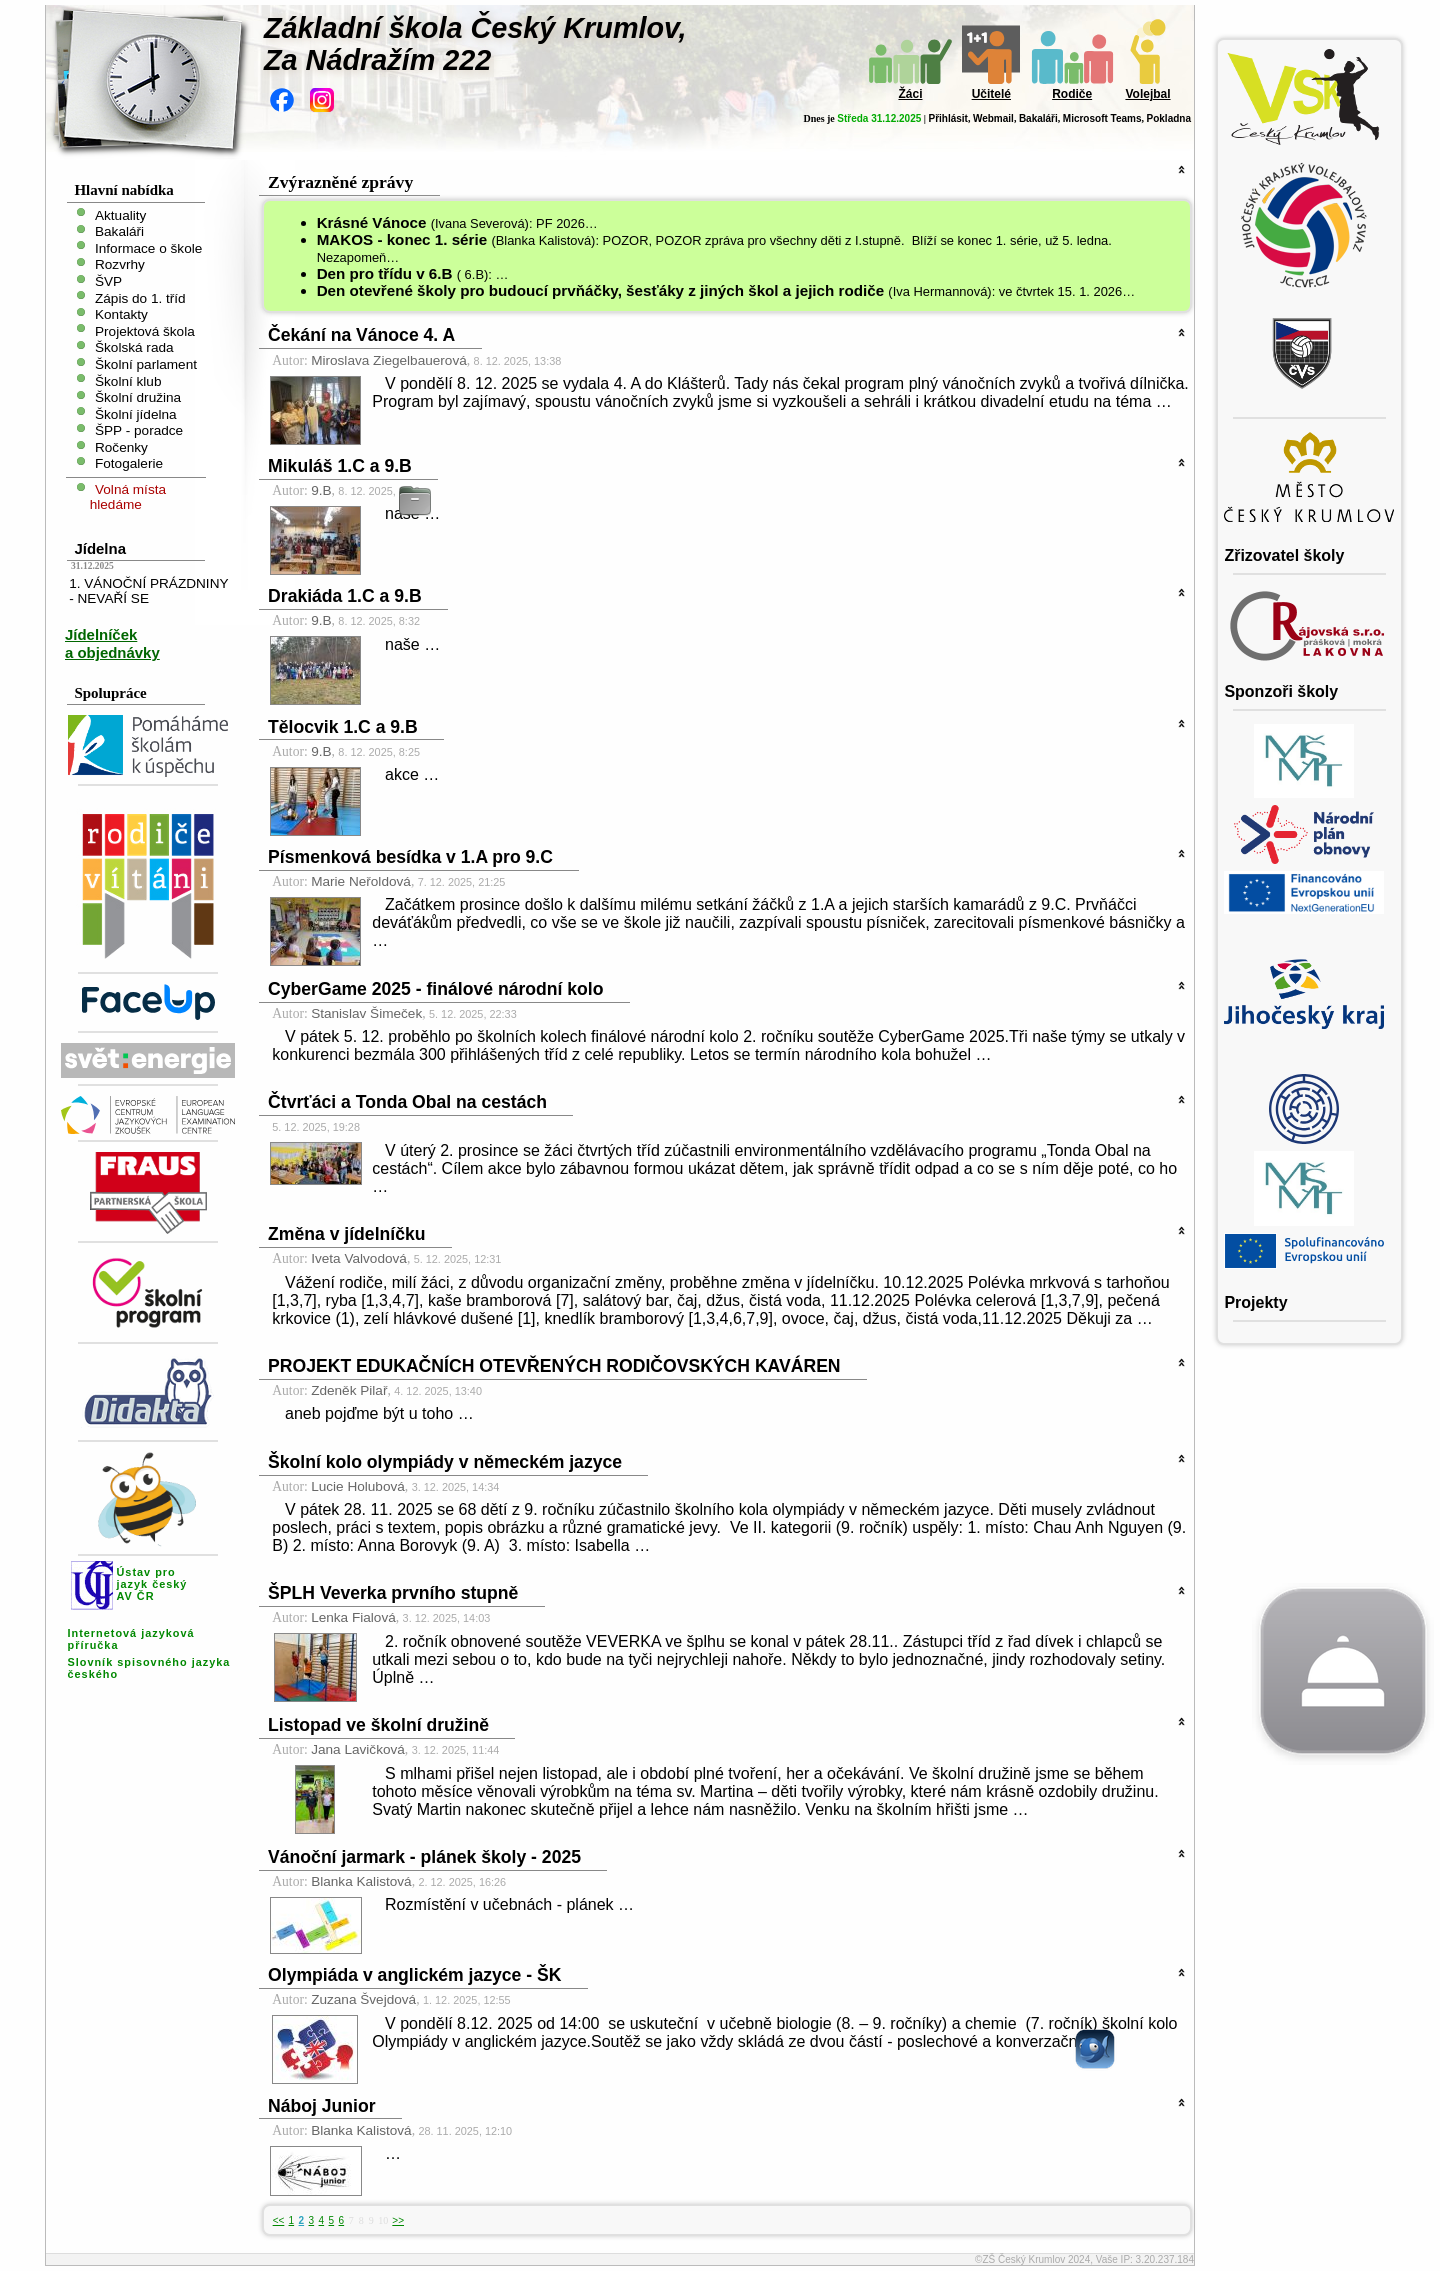  I want to click on open bluefish text editor, so click(1095, 2049).